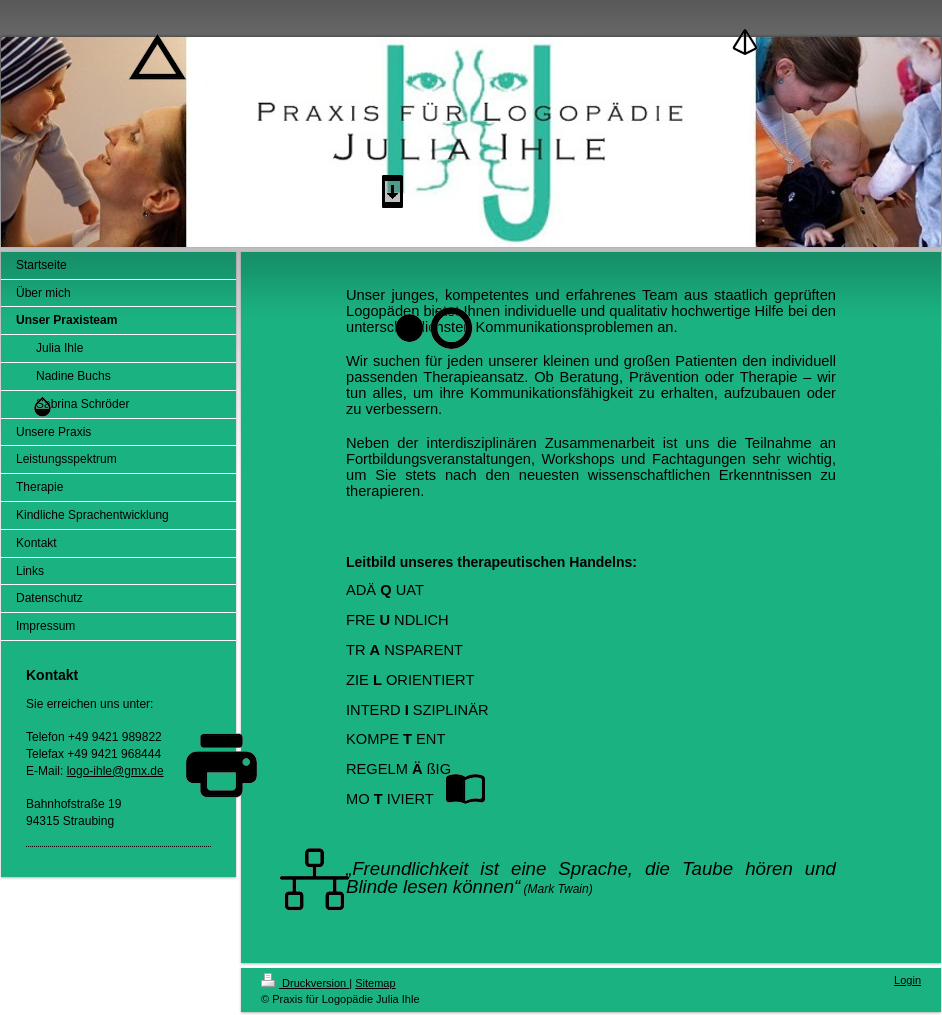 The width and height of the screenshot is (942, 1015). Describe the element at coordinates (157, 56) in the screenshot. I see `view change history or version log` at that location.